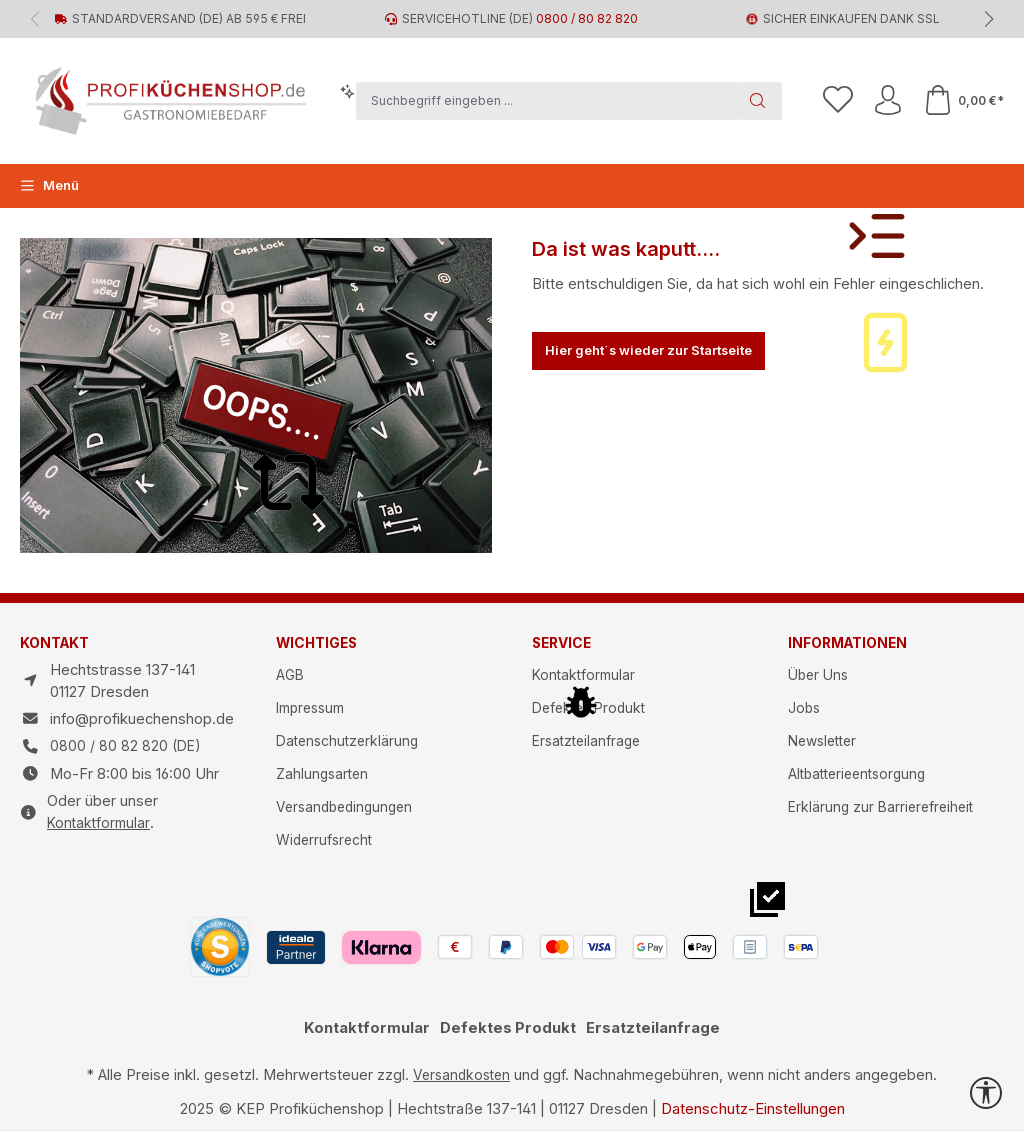  I want to click on find pest control services nearby, so click(581, 702).